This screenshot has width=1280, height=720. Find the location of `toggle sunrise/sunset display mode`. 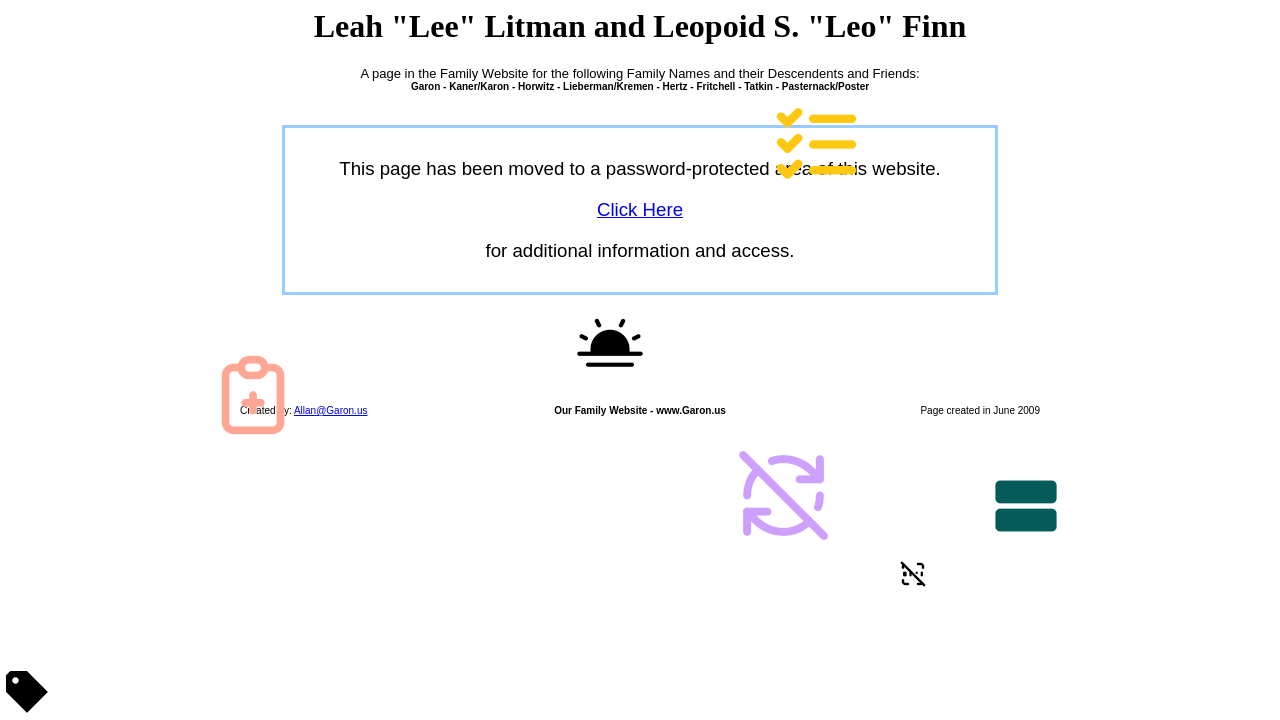

toggle sunrise/sunset display mode is located at coordinates (610, 345).